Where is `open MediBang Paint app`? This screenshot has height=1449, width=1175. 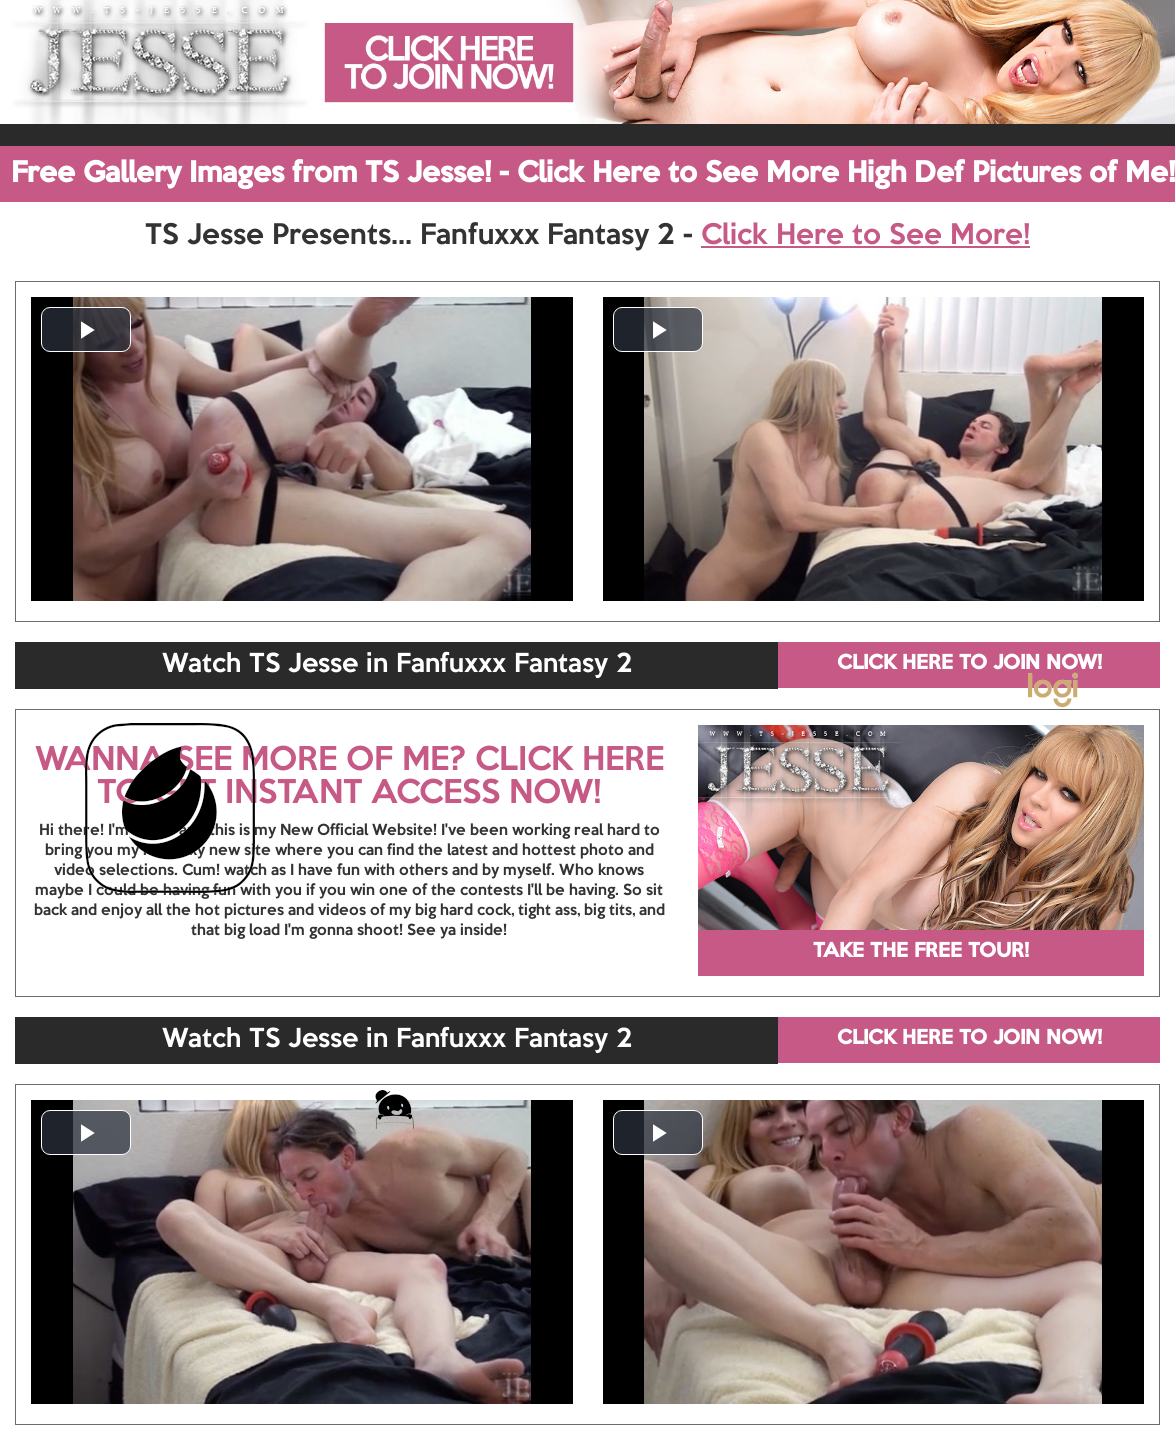
open MediBang Paint app is located at coordinates (170, 808).